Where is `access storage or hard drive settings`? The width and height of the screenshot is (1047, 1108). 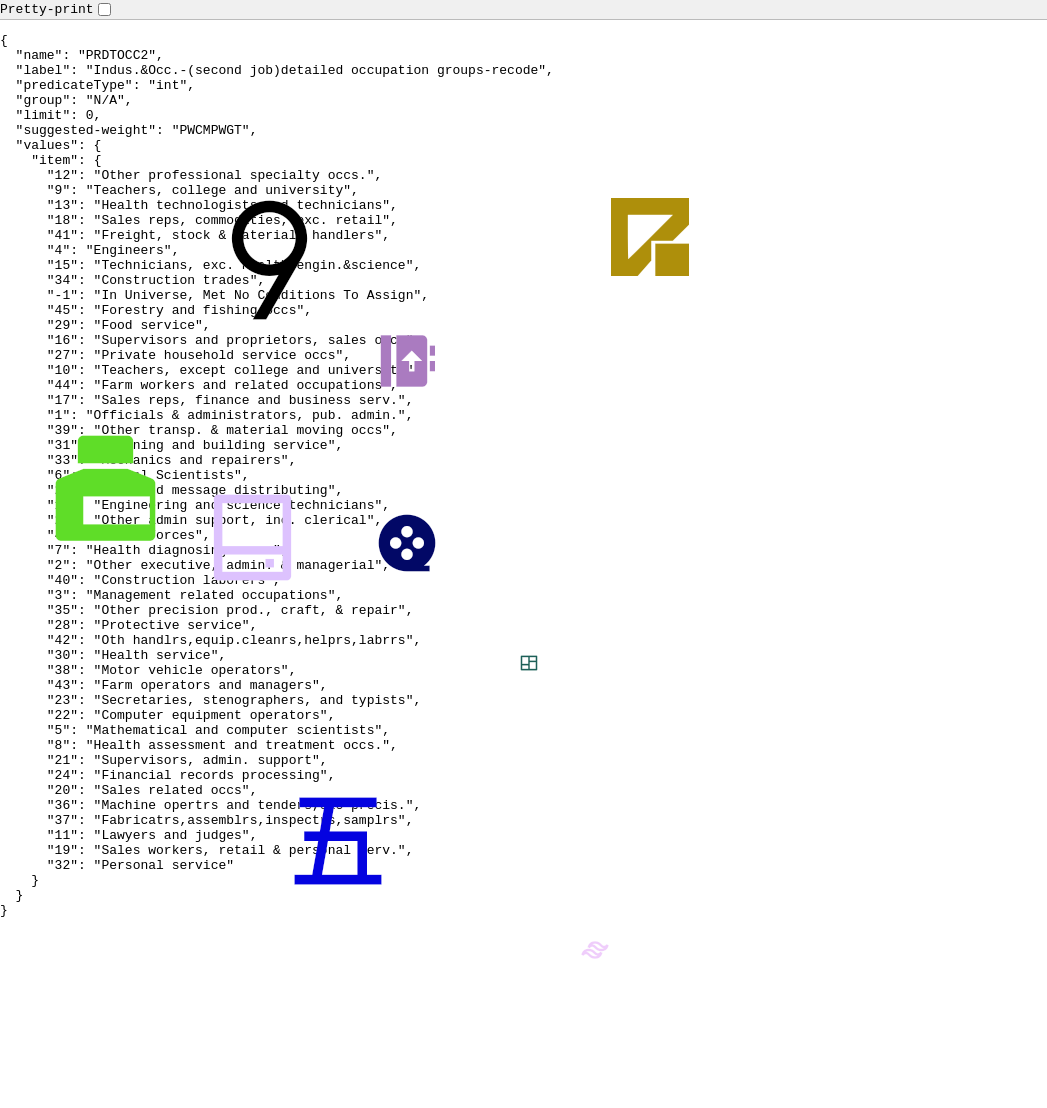 access storage or hard drive settings is located at coordinates (252, 537).